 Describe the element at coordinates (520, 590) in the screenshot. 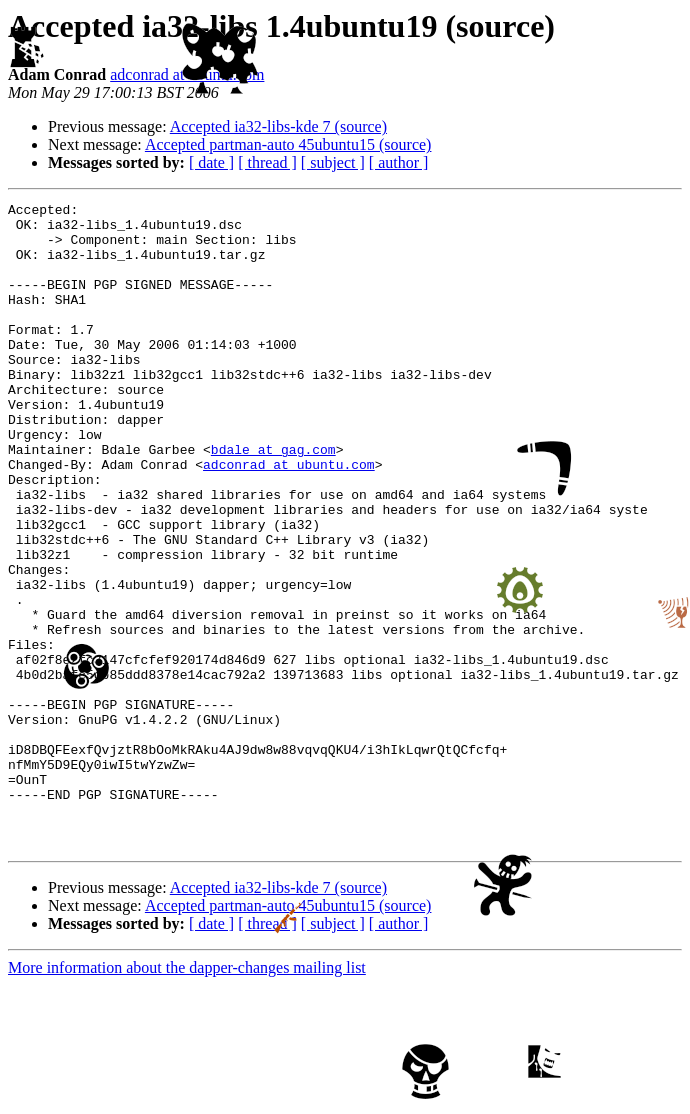

I see `settings for oil or fluid-related features` at that location.